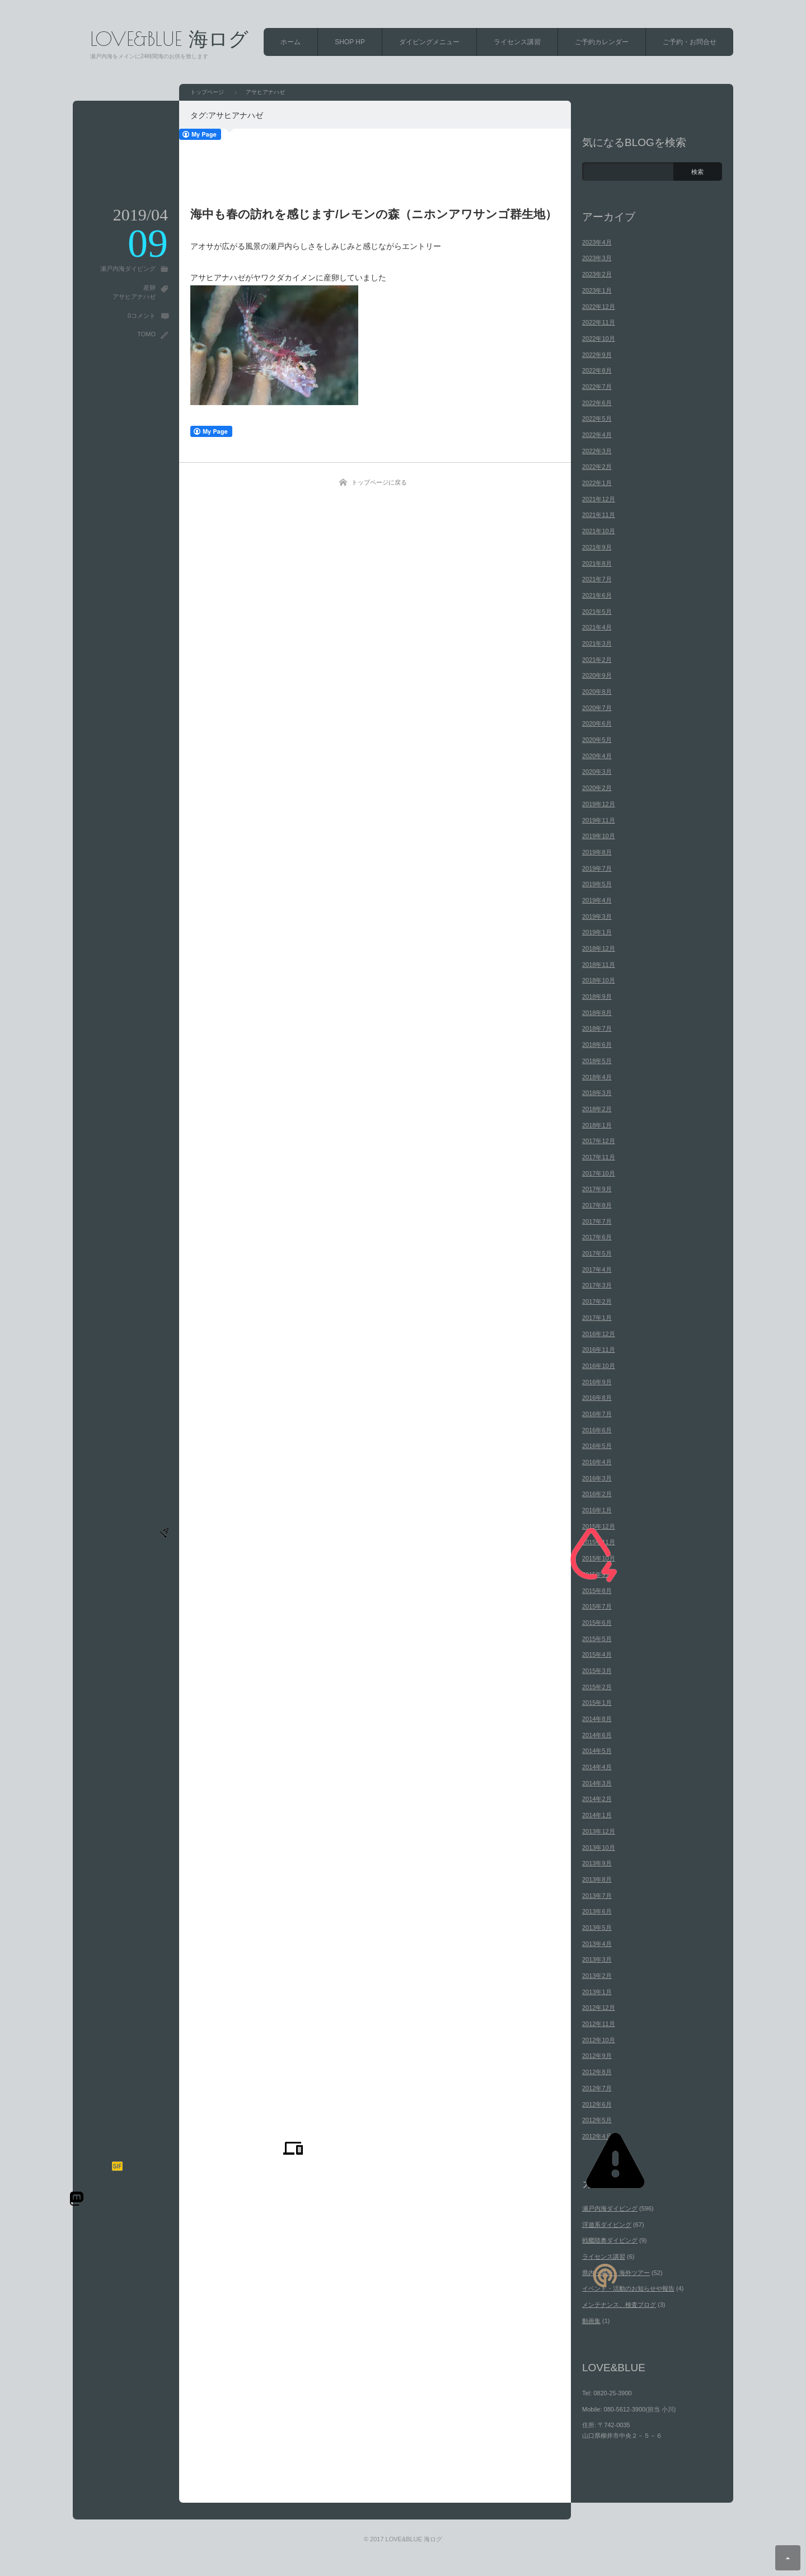 The image size is (806, 2576). I want to click on connect your phone to another device, so click(293, 2148).